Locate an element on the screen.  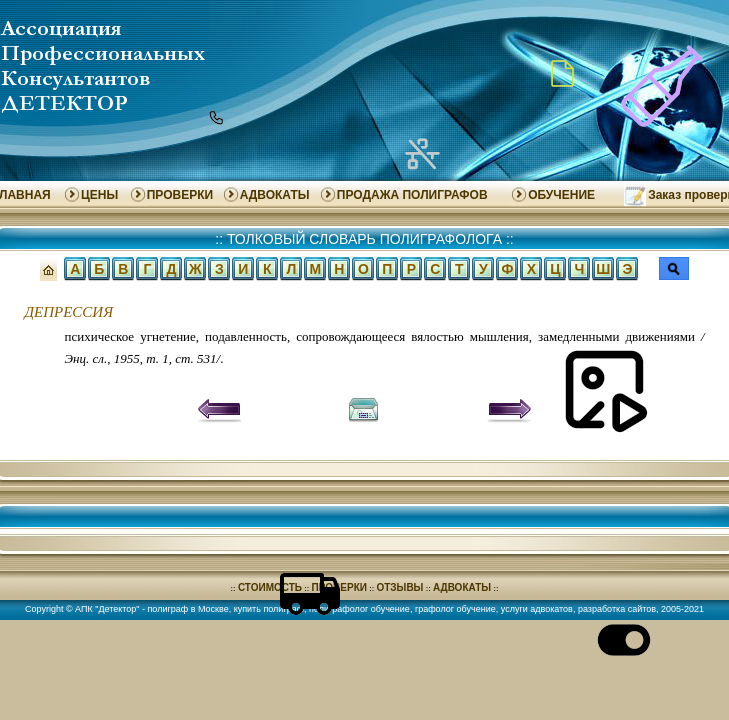
browse bars or breweries nearby is located at coordinates (660, 87).